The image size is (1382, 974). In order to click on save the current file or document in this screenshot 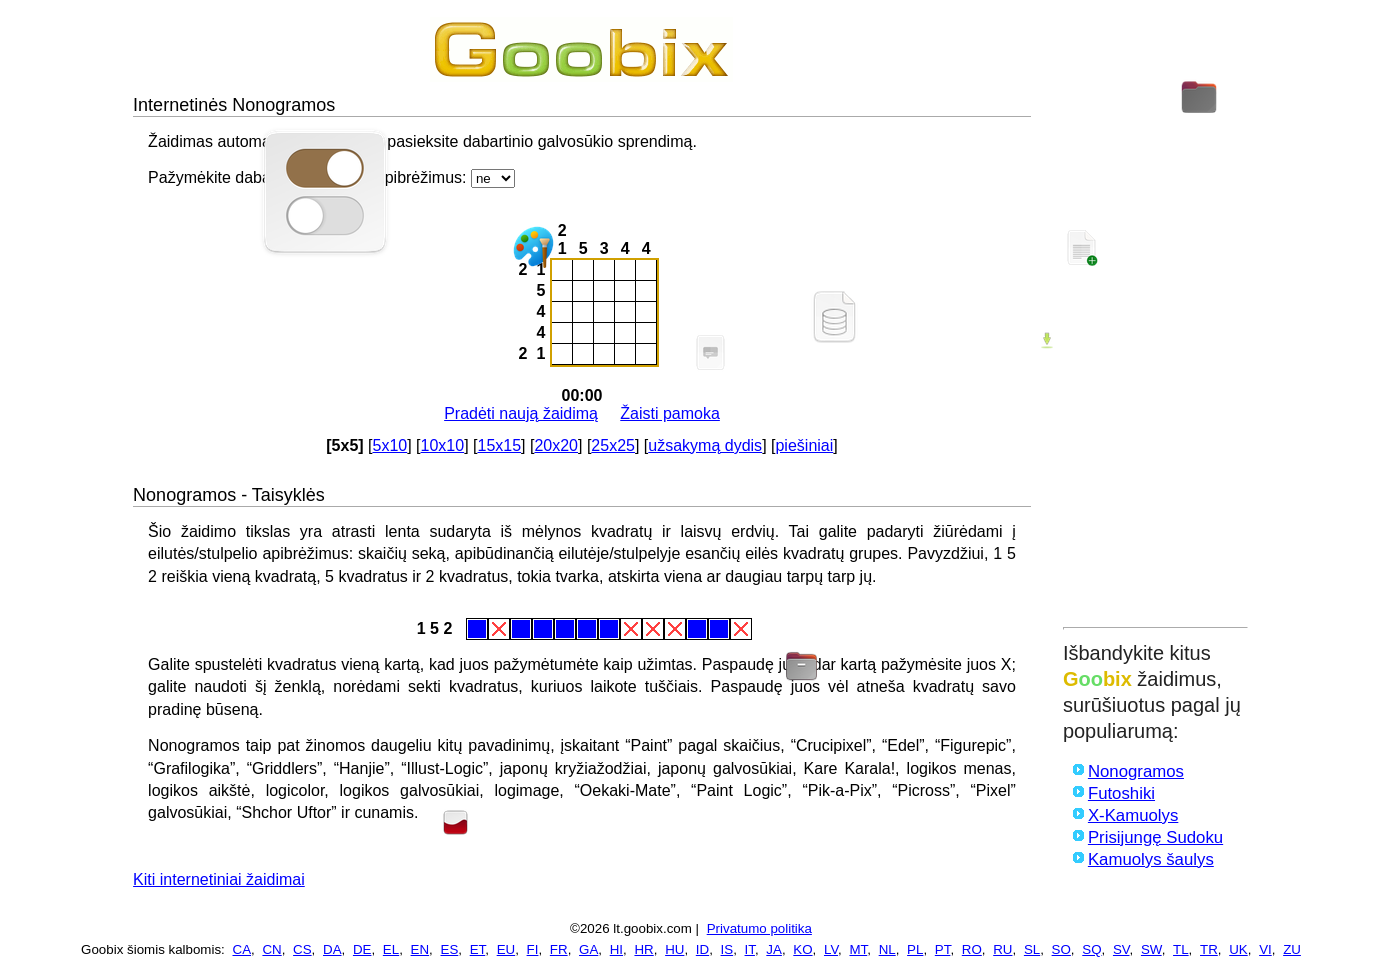, I will do `click(1047, 339)`.